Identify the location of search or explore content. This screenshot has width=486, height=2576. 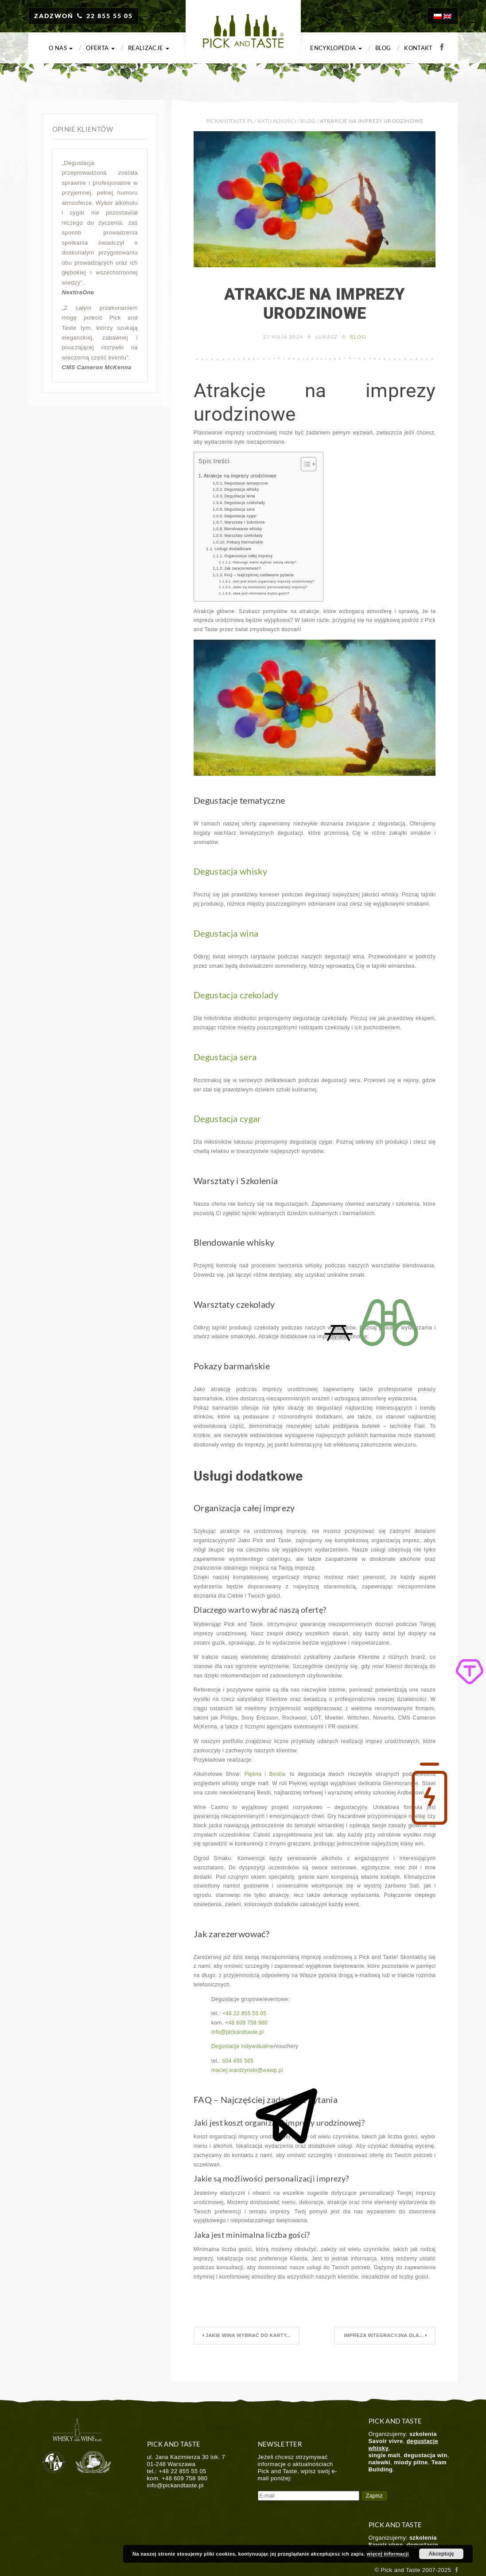
(389, 1322).